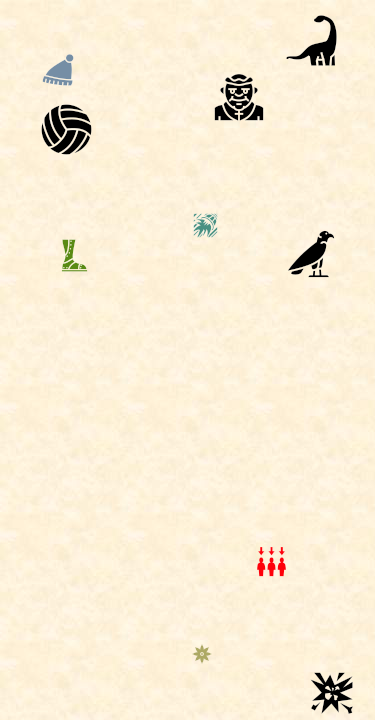 This screenshot has width=375, height=720. What do you see at coordinates (239, 96) in the screenshot?
I see `select monk character class` at bounding box center [239, 96].